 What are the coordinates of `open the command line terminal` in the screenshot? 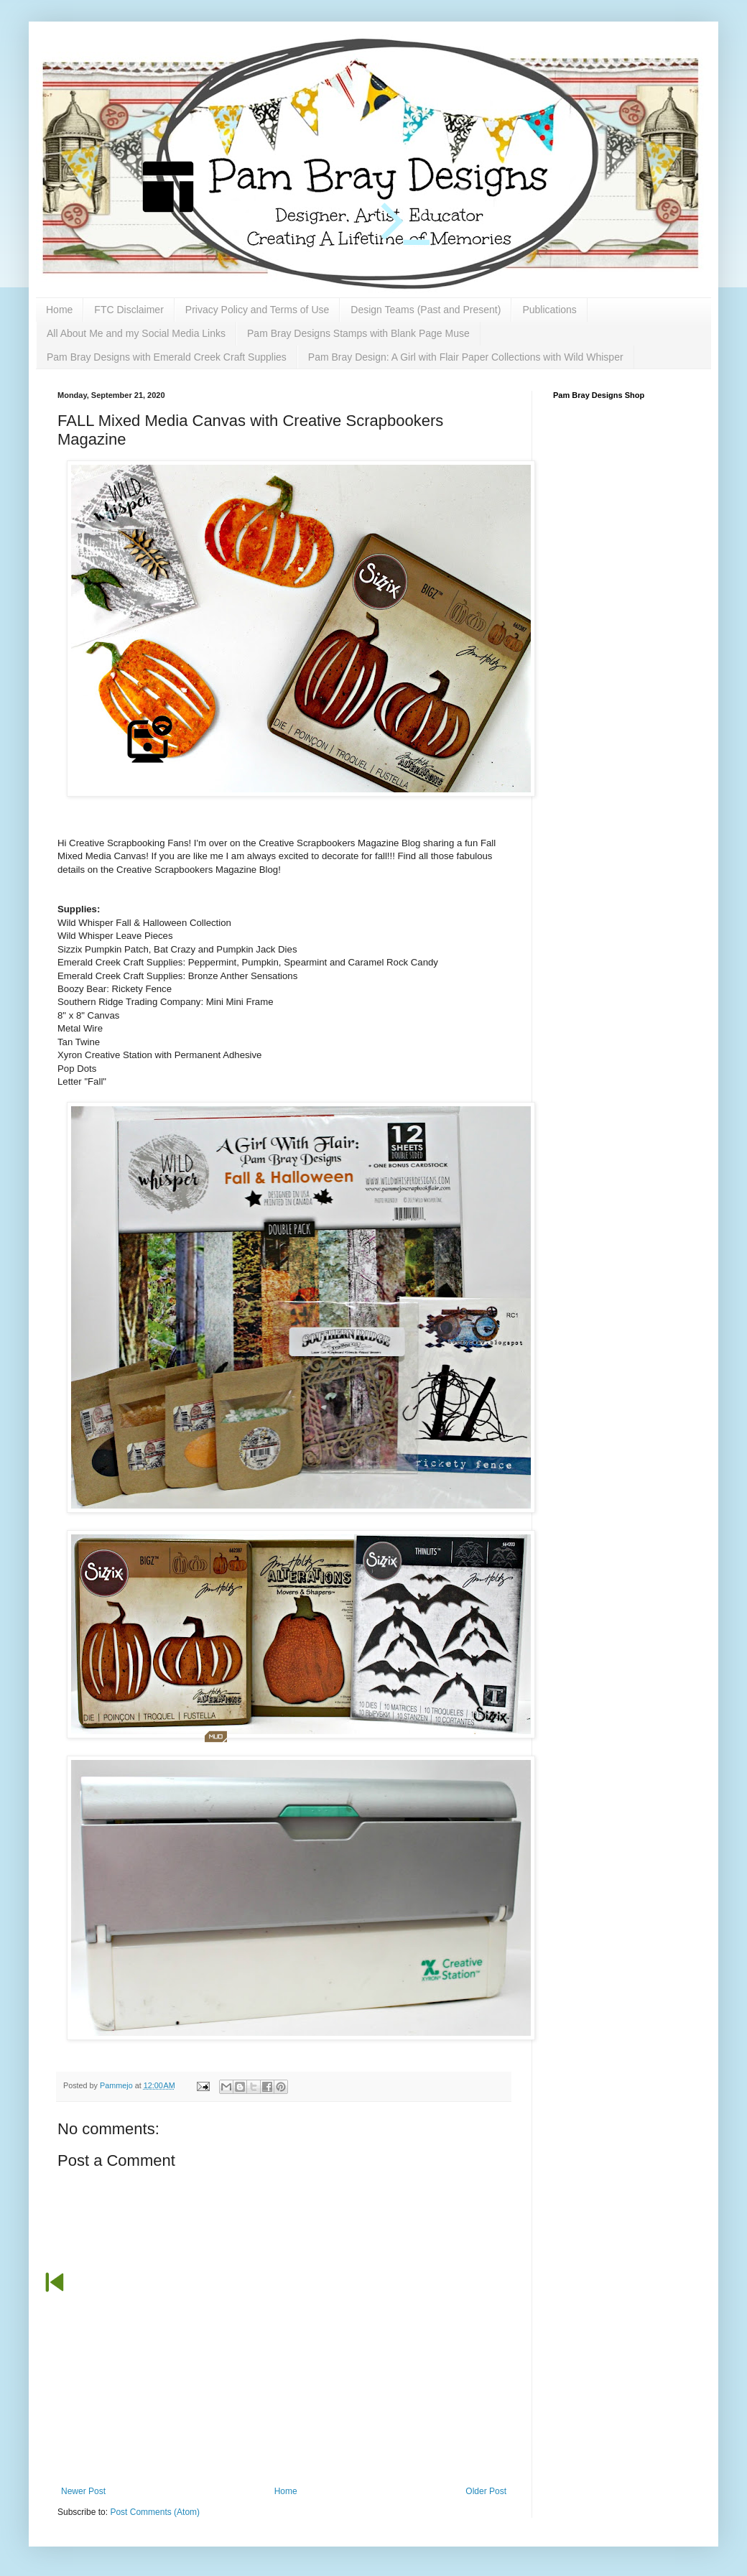 It's located at (406, 221).